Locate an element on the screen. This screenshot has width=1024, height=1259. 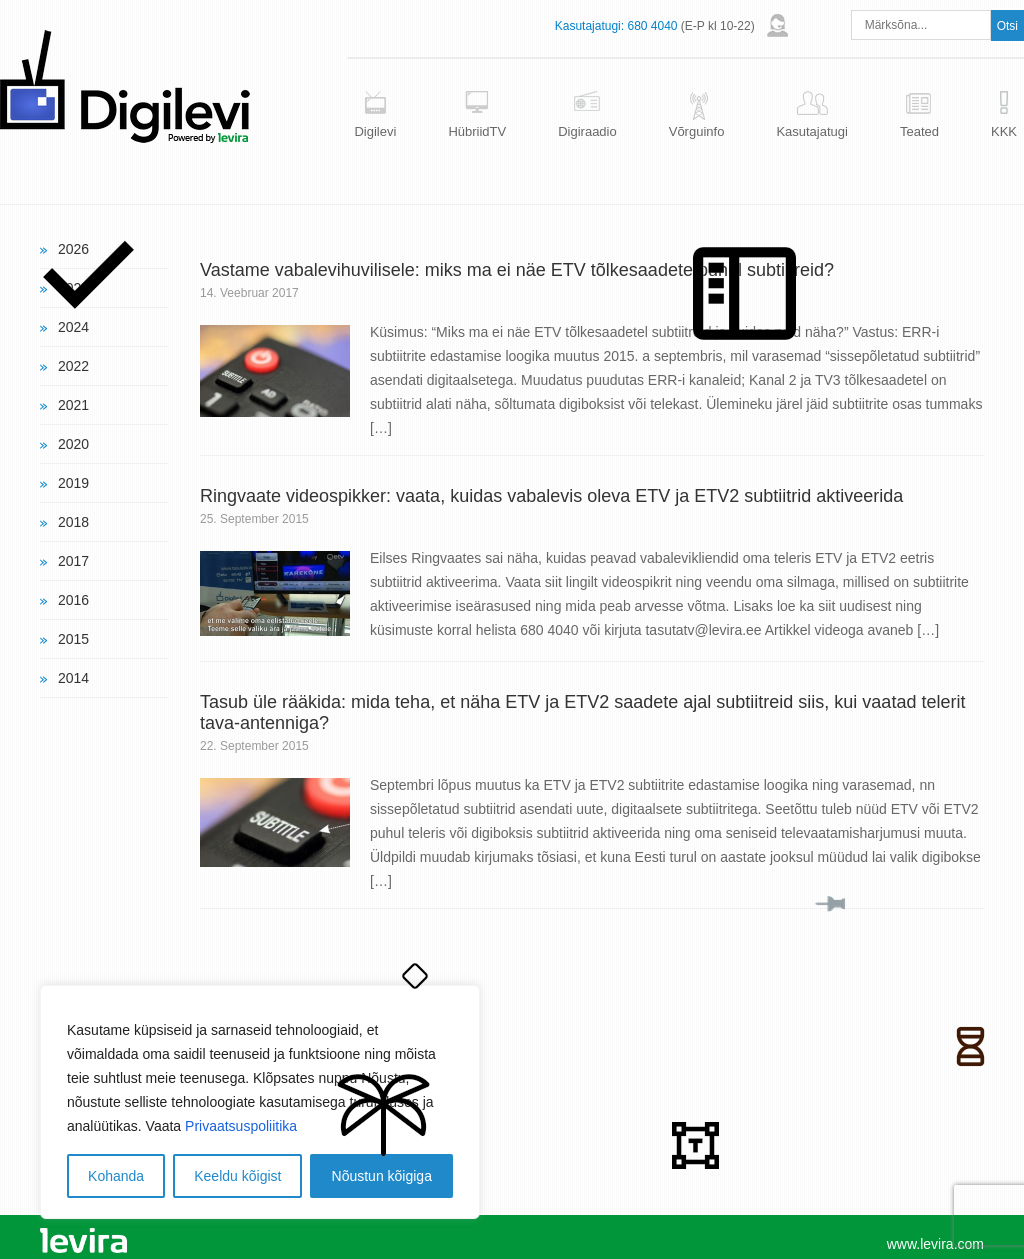
confirm or submit an action is located at coordinates (88, 272).